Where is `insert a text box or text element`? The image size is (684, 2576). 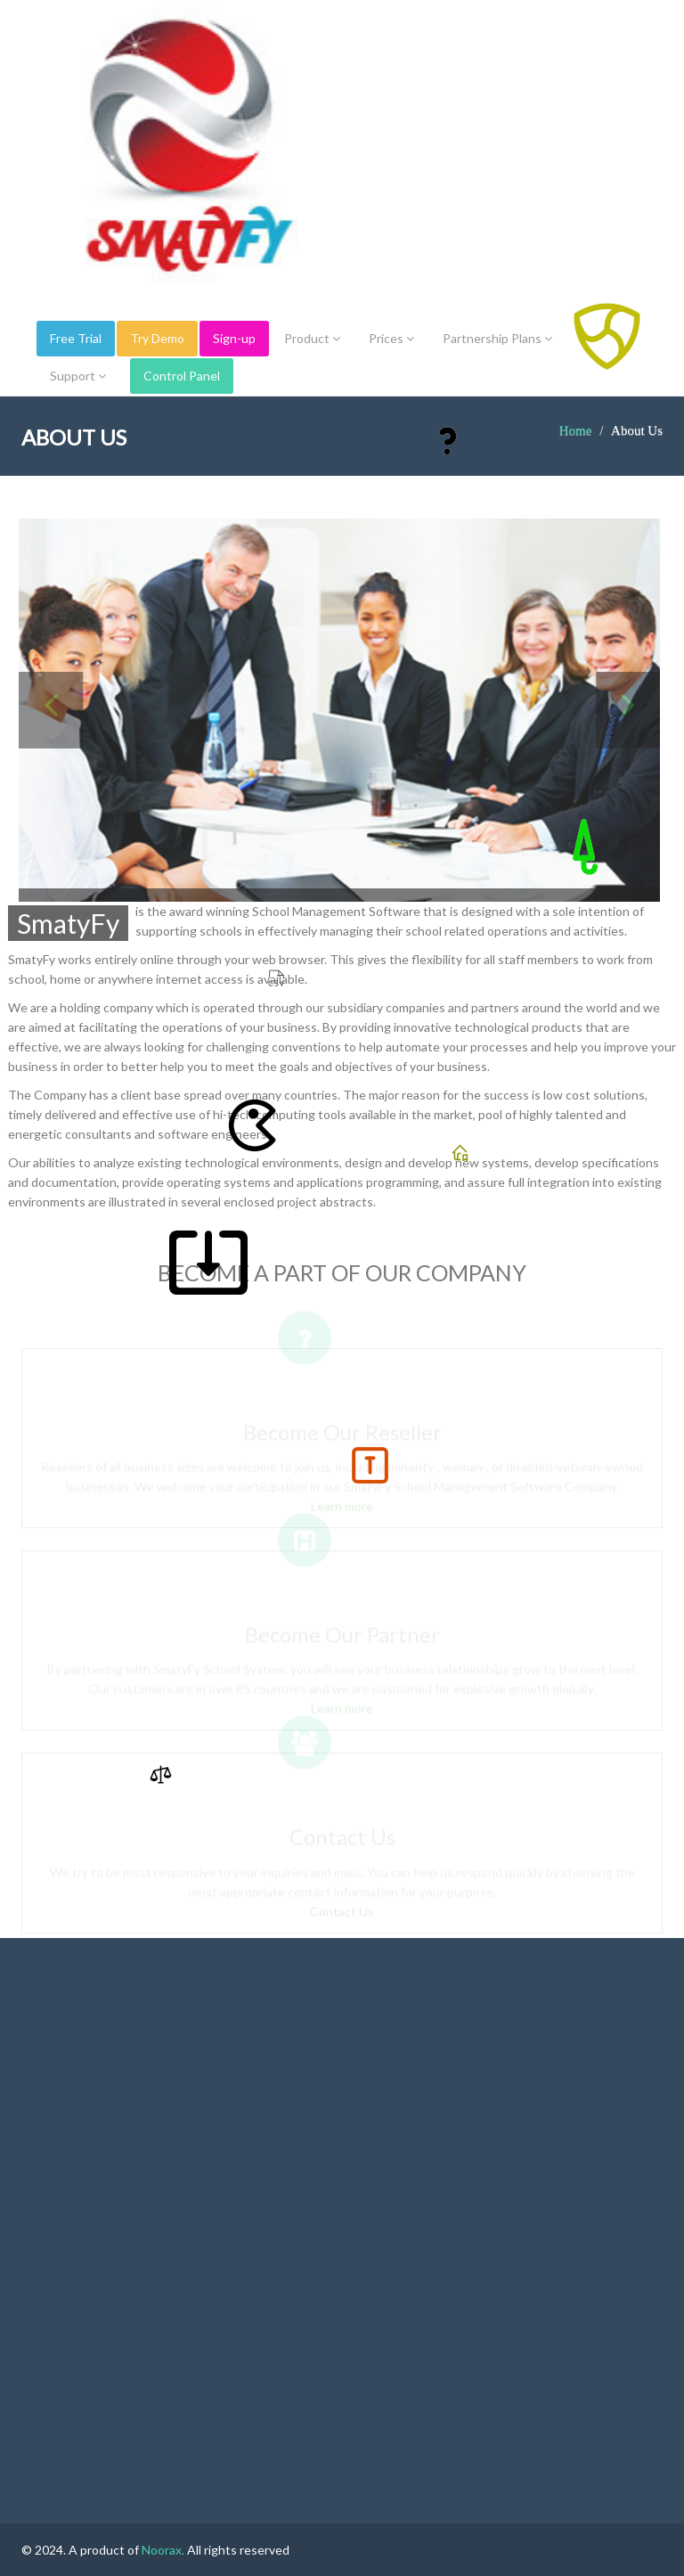 insert a text box or text element is located at coordinates (370, 1465).